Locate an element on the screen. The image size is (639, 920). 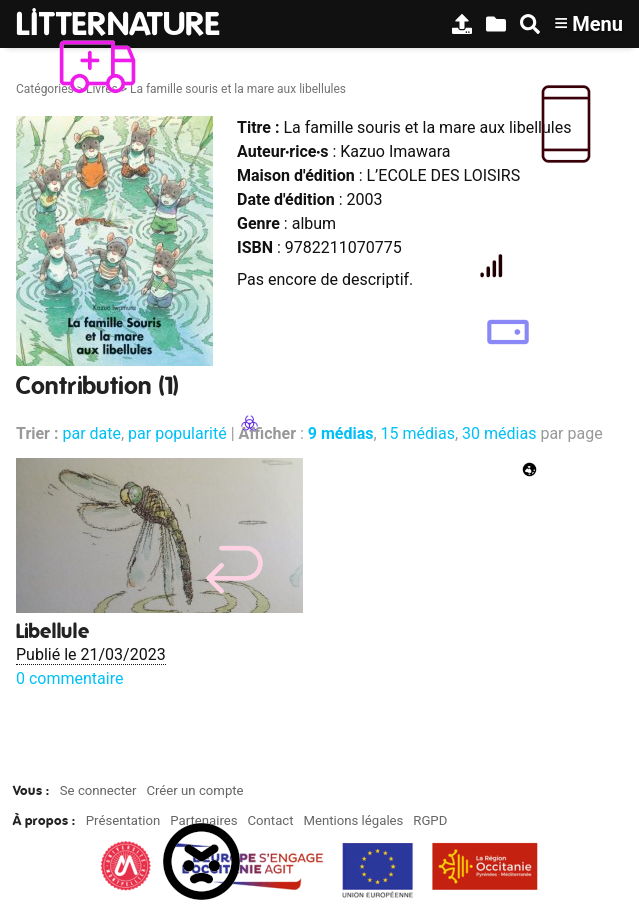
indicates strong cellular network signal is located at coordinates (495, 264).